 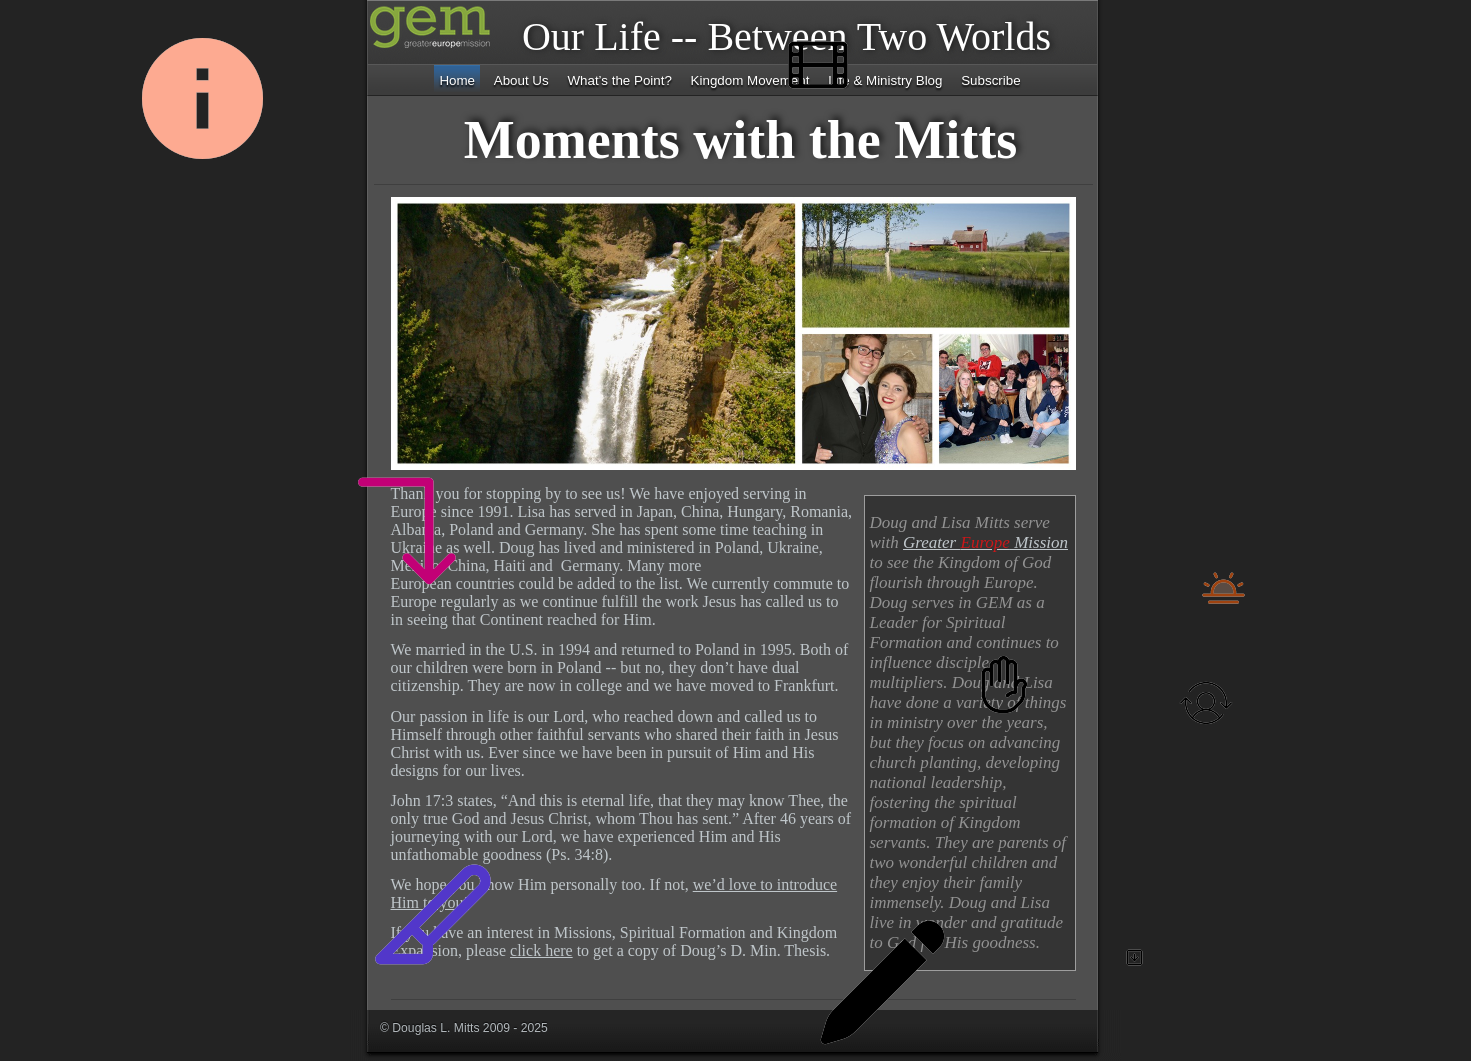 What do you see at coordinates (1004, 684) in the screenshot?
I see `stop or pause an action` at bounding box center [1004, 684].